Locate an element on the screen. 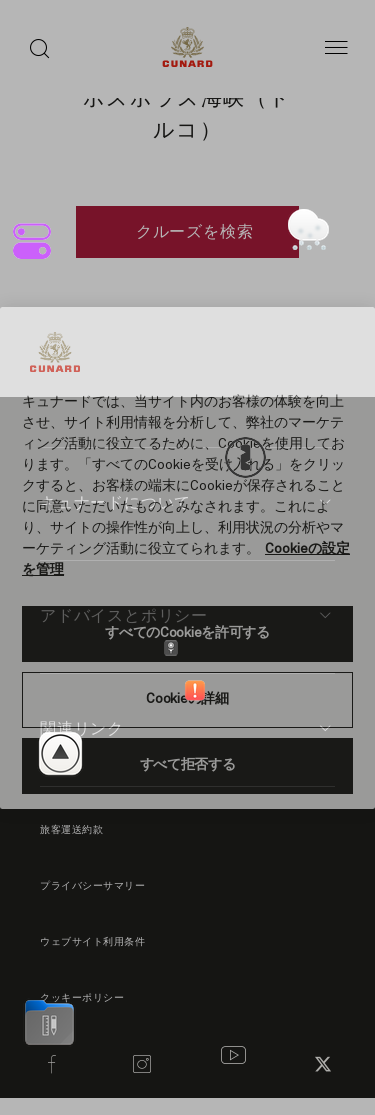 Image resolution: width=375 pixels, height=1115 pixels. indicates an error has occurred is located at coordinates (195, 691).